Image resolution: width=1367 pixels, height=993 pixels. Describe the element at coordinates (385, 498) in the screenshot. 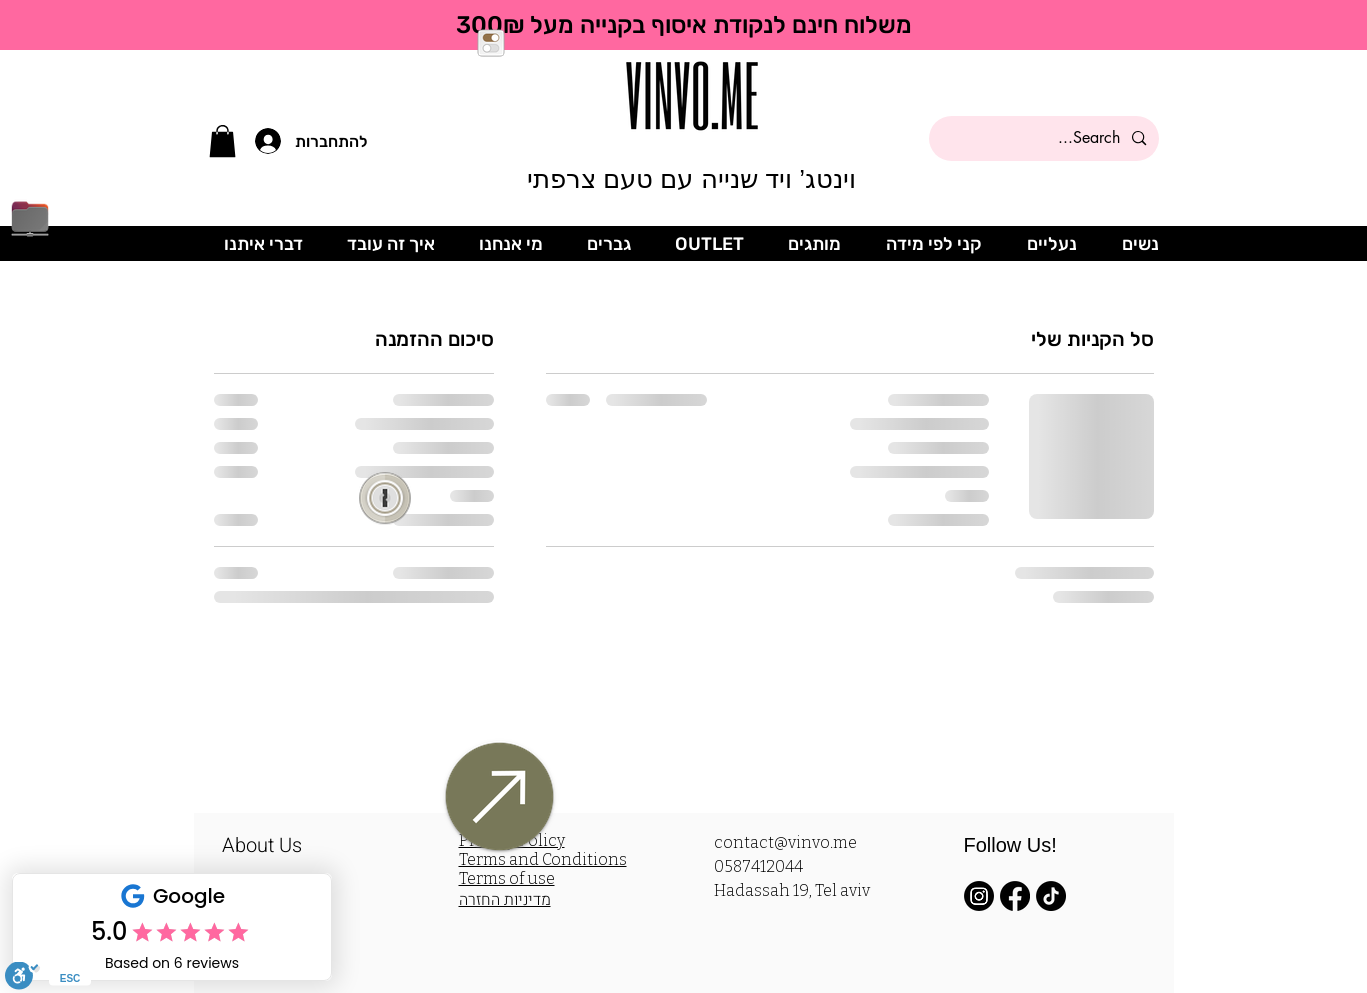

I see `open passwords and keys manager` at that location.